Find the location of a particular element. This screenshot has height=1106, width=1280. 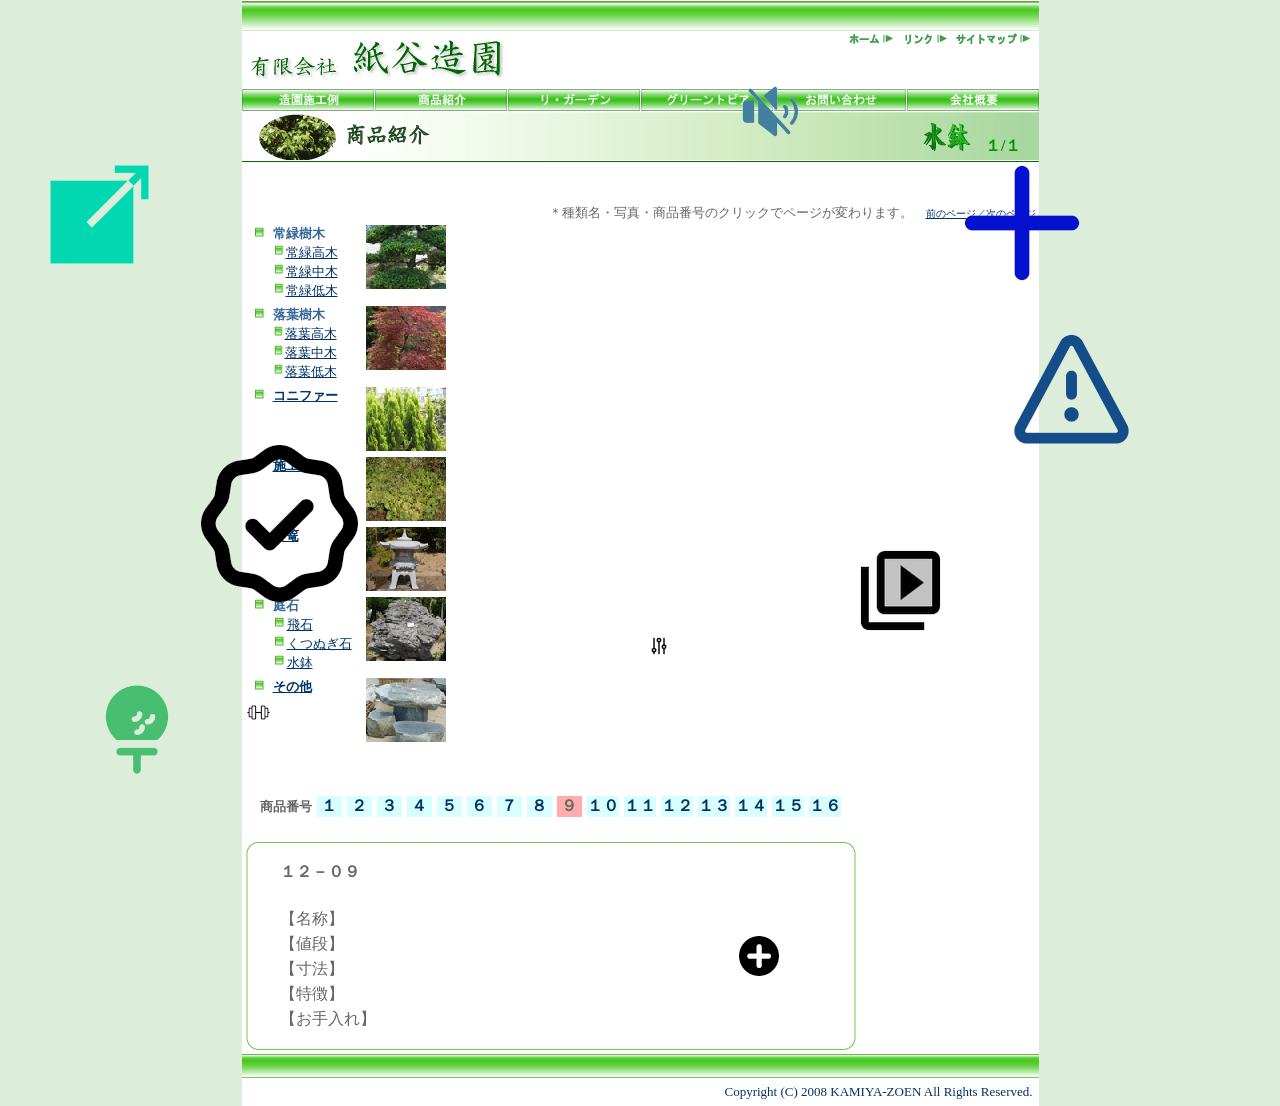

indicates a verified account or identity is located at coordinates (279, 523).